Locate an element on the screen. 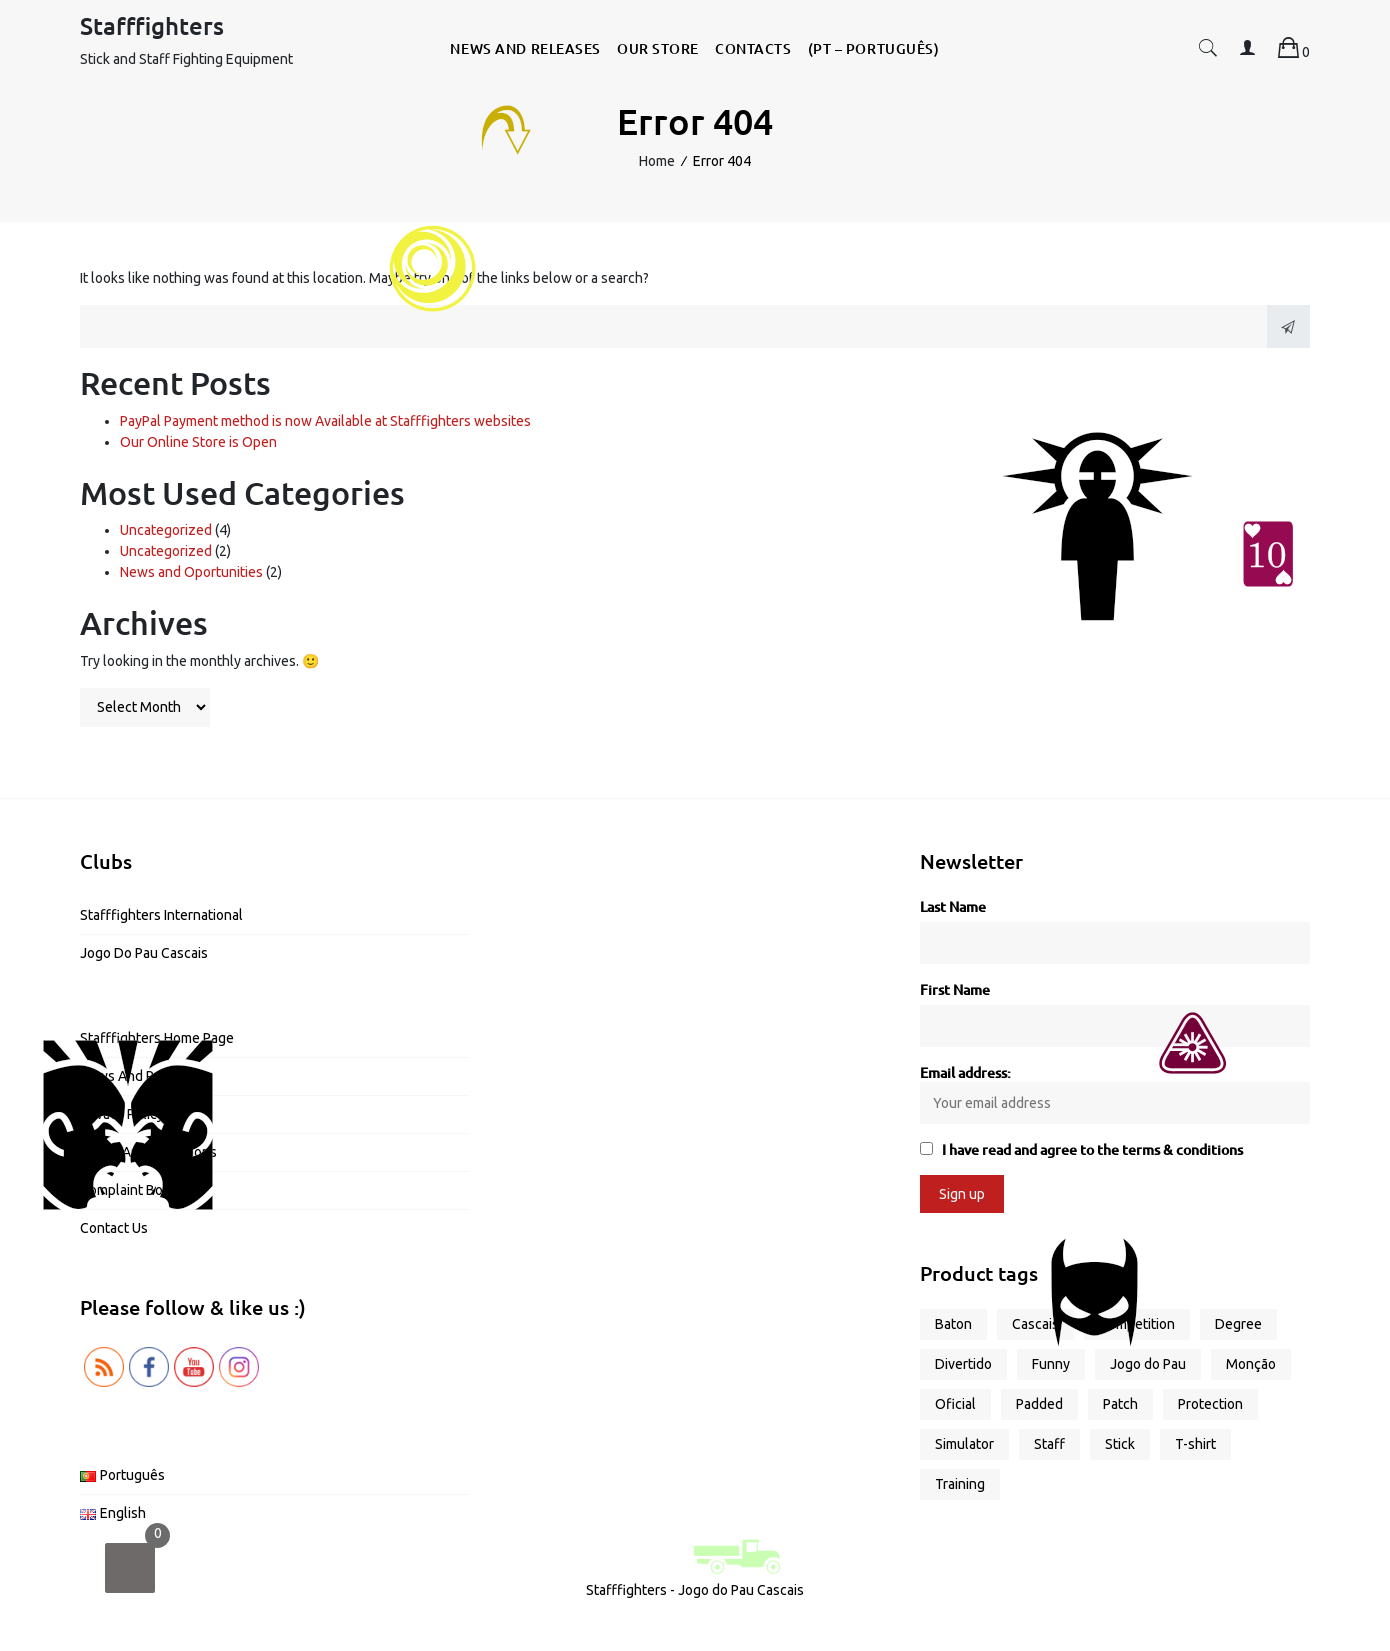 Image resolution: width=1390 pixels, height=1651 pixels. indicates a versus or battle mode is located at coordinates (128, 1125).